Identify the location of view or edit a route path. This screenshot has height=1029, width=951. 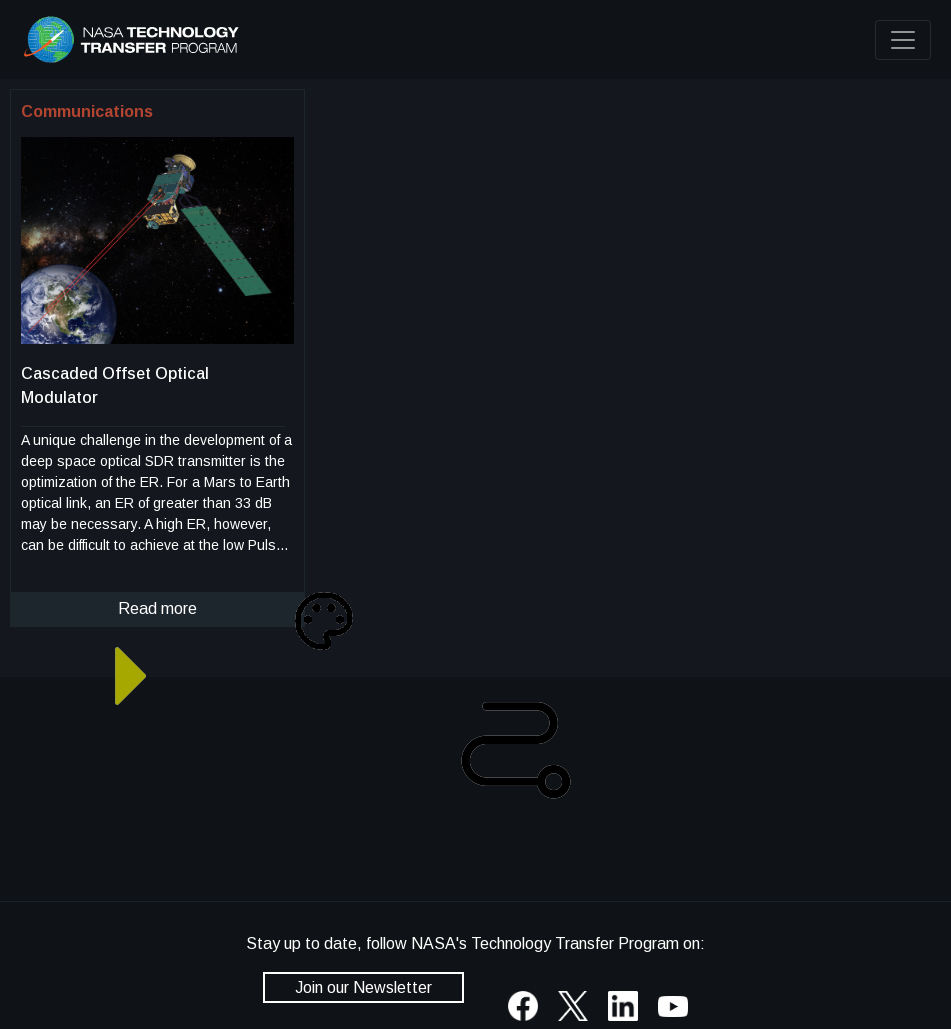
(516, 744).